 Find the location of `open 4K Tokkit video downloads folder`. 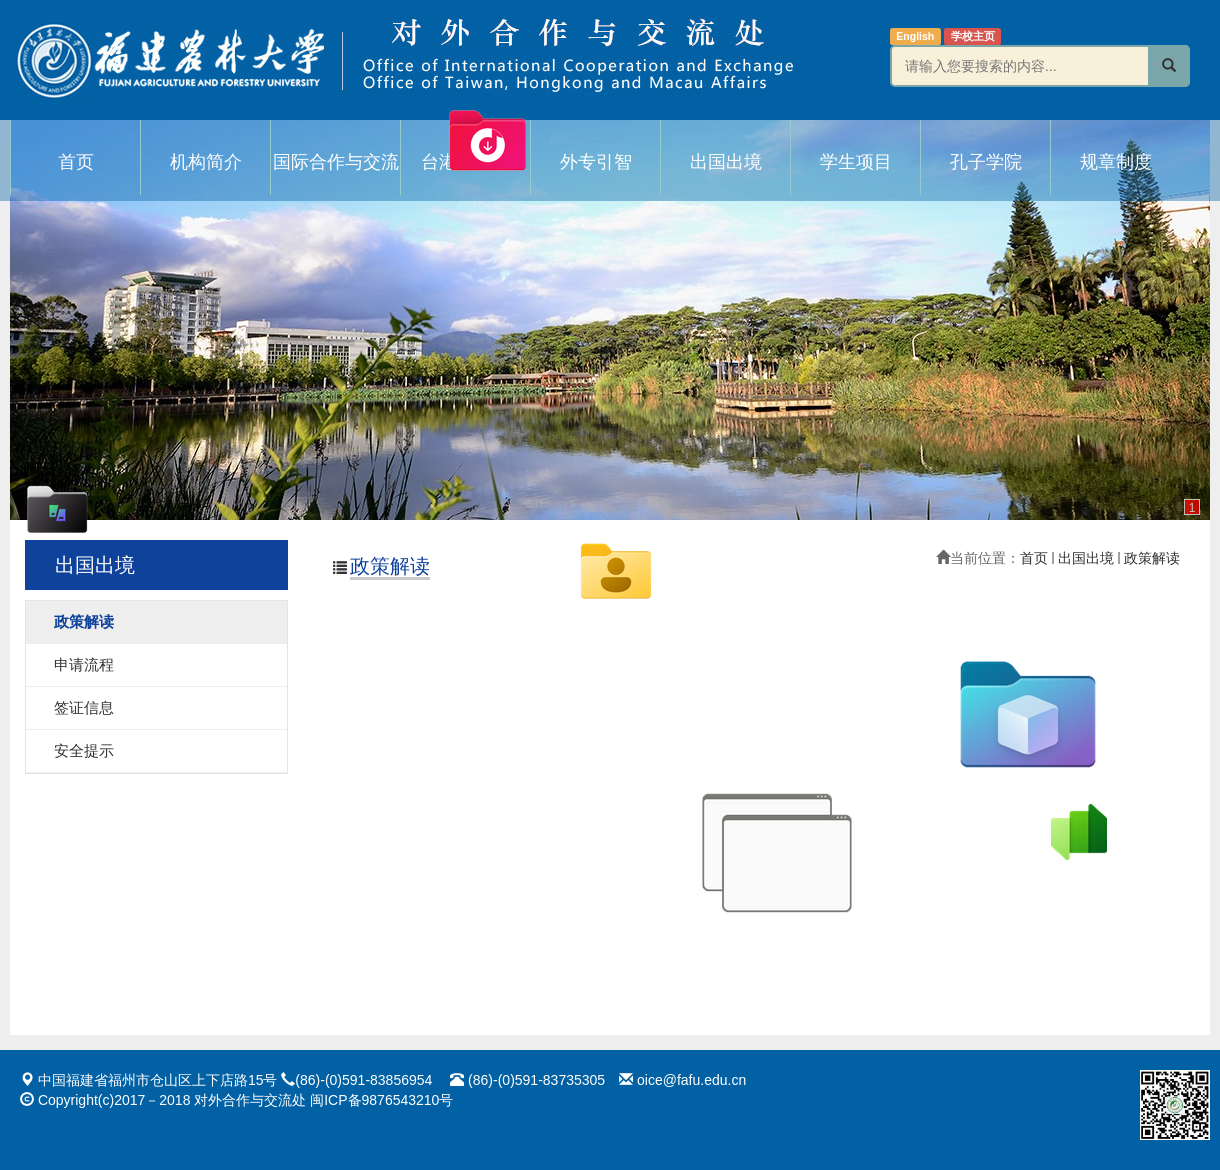

open 4K Tokkit video downloads folder is located at coordinates (487, 142).